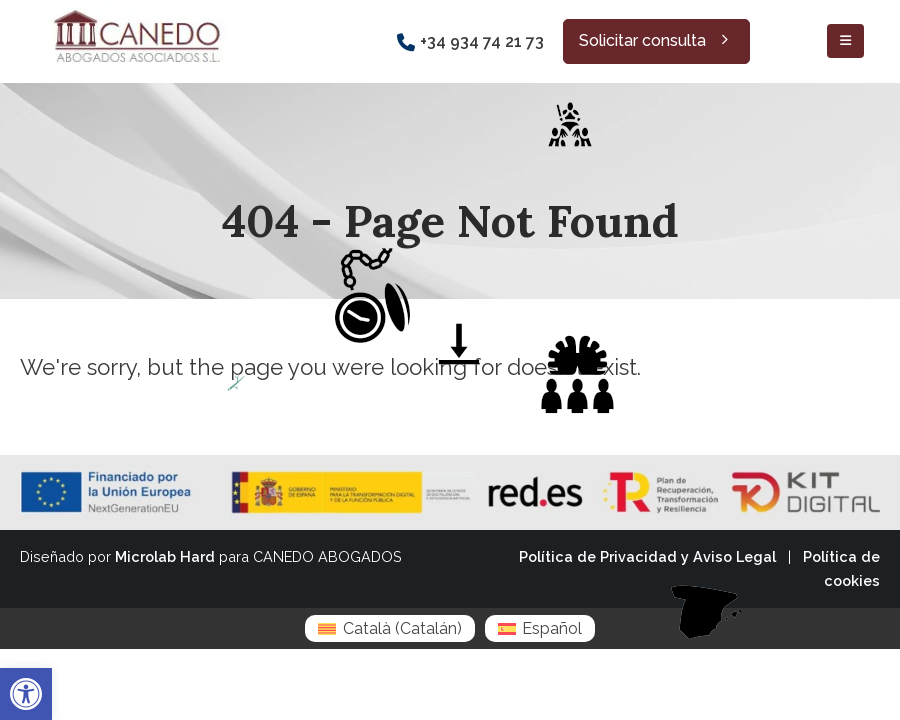 The width and height of the screenshot is (900, 720). Describe the element at coordinates (706, 612) in the screenshot. I see `select spain as your country or region` at that location.